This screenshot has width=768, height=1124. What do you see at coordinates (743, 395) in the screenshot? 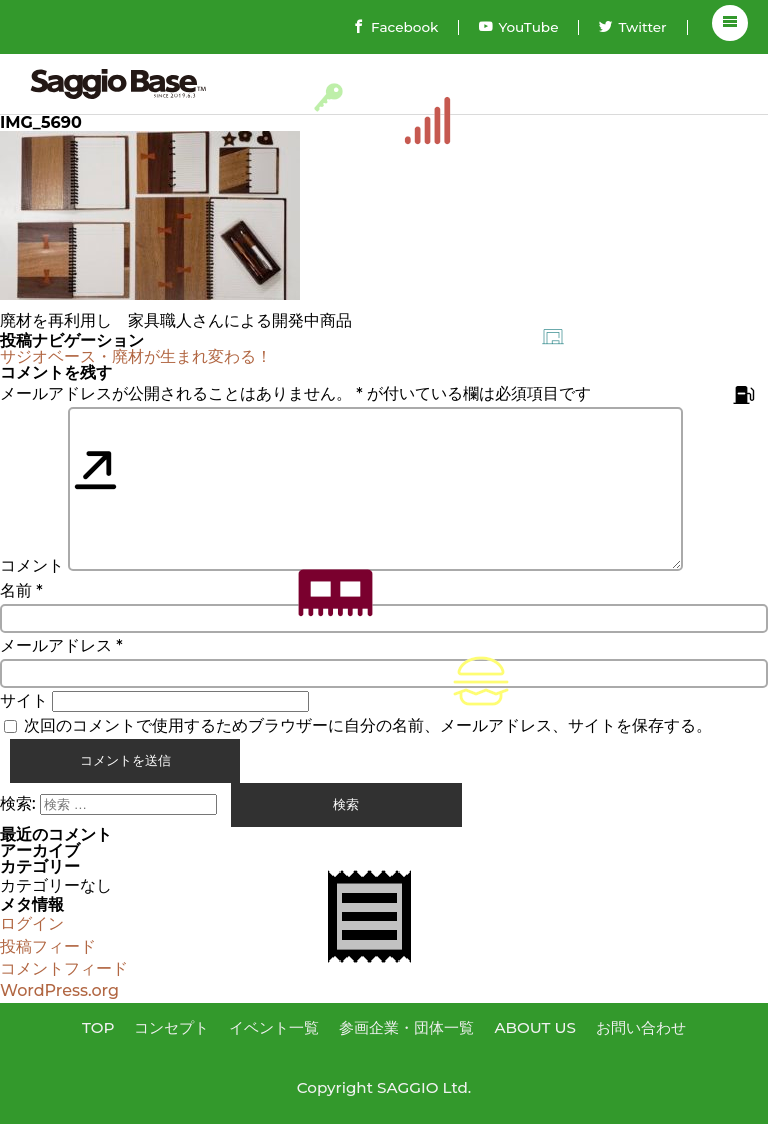
I see `find nearby gas stations` at bounding box center [743, 395].